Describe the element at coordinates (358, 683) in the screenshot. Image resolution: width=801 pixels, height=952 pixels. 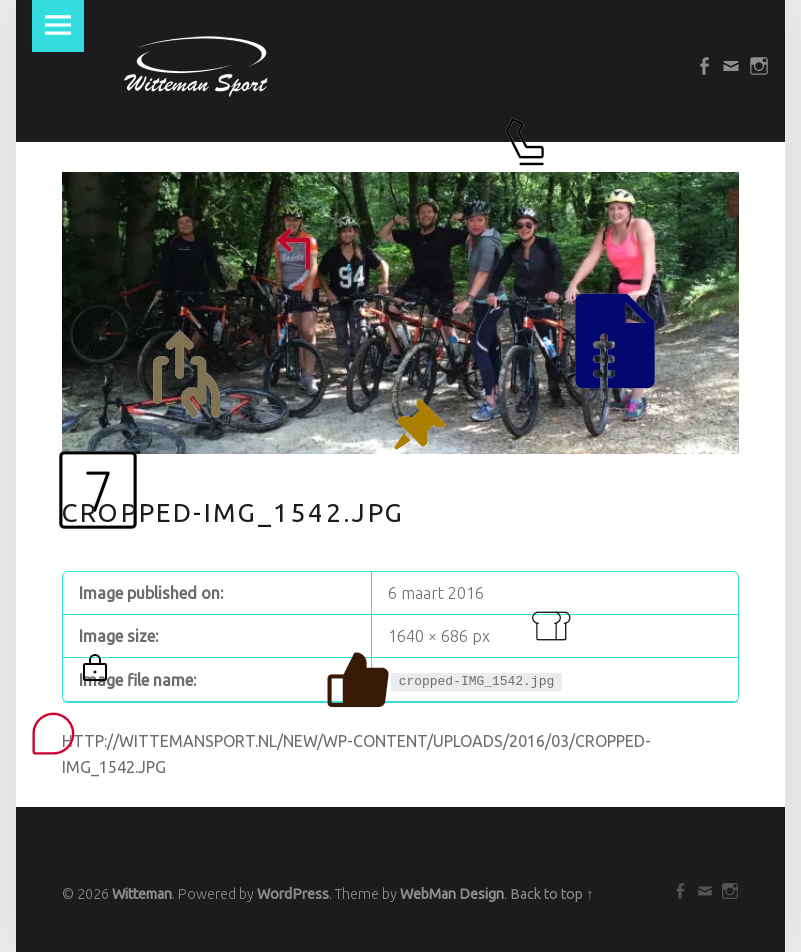
I see `like or approve content` at that location.